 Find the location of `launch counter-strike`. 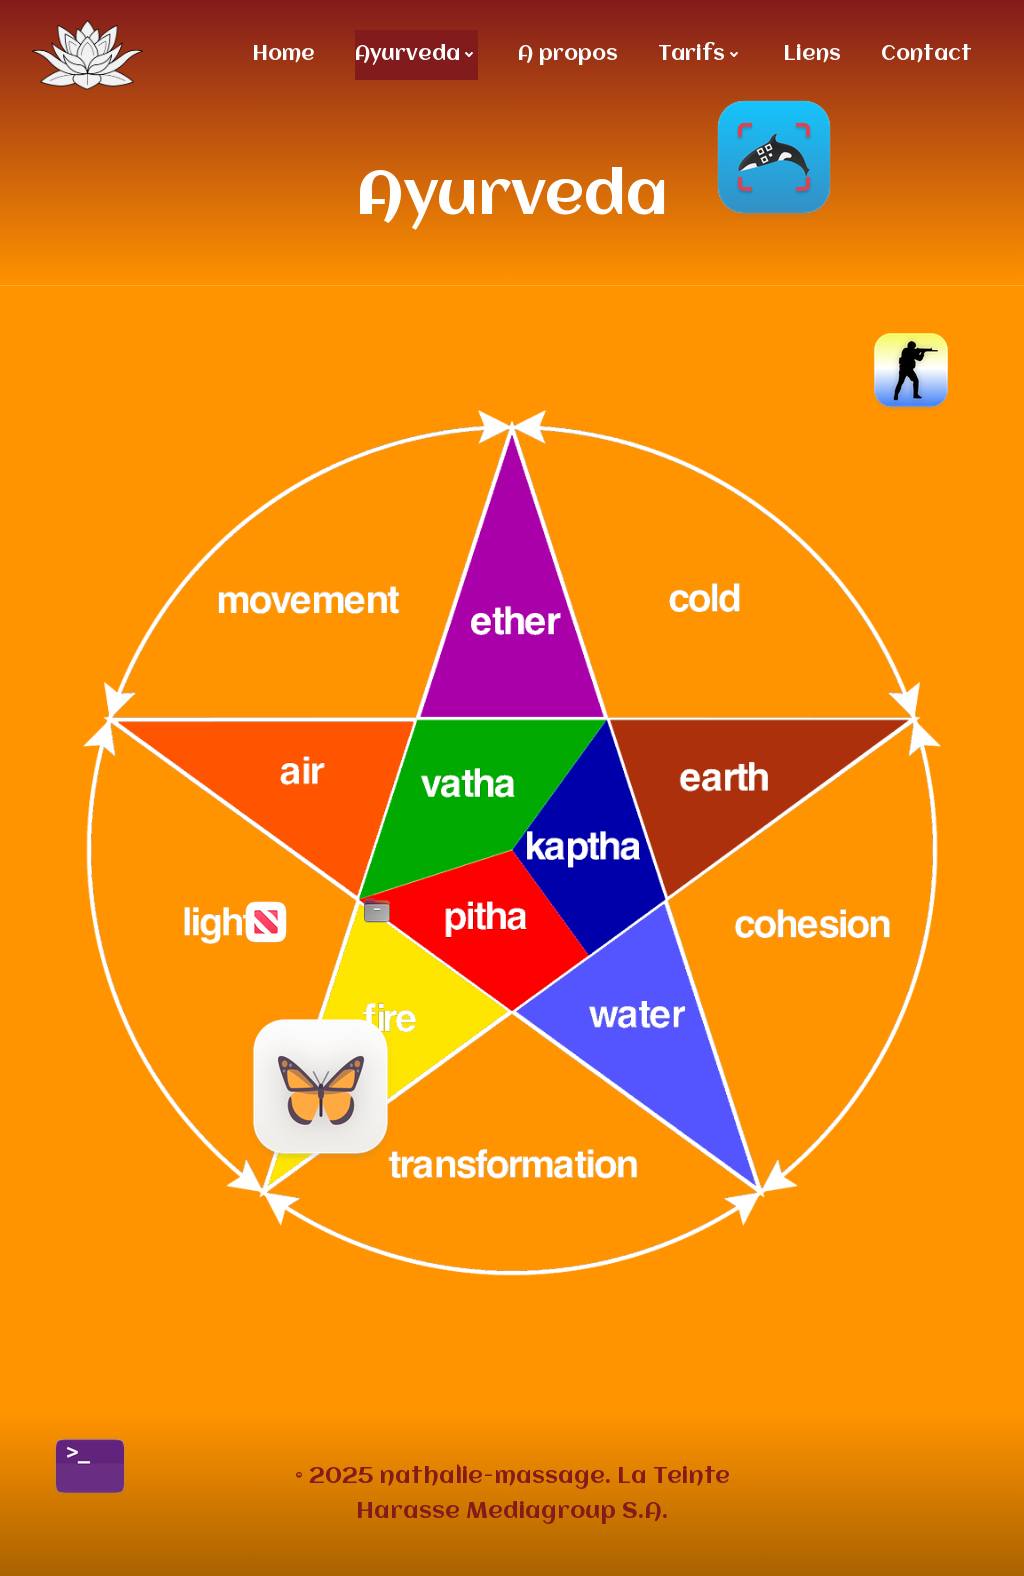

launch counter-strike is located at coordinates (911, 370).